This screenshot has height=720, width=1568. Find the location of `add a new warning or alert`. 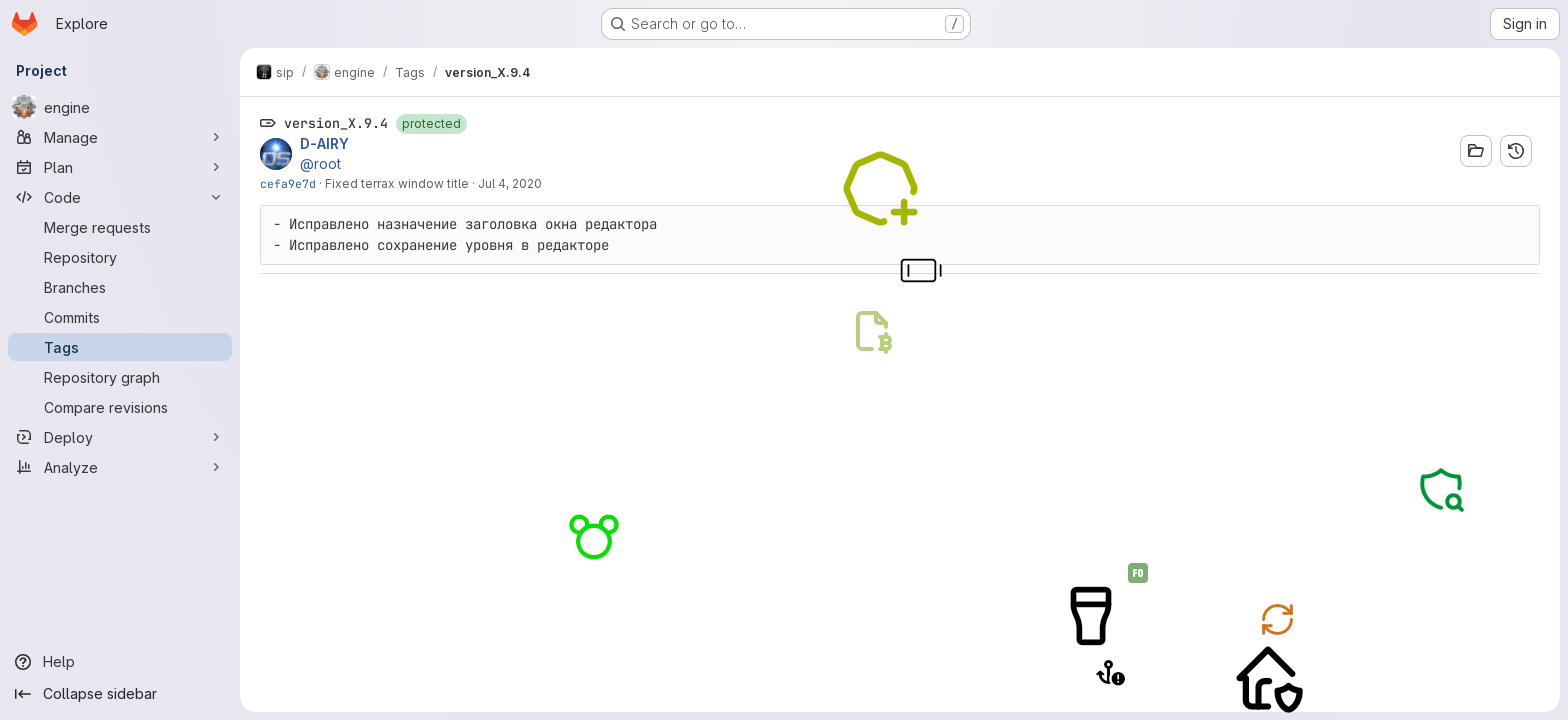

add a new warning or alert is located at coordinates (880, 188).